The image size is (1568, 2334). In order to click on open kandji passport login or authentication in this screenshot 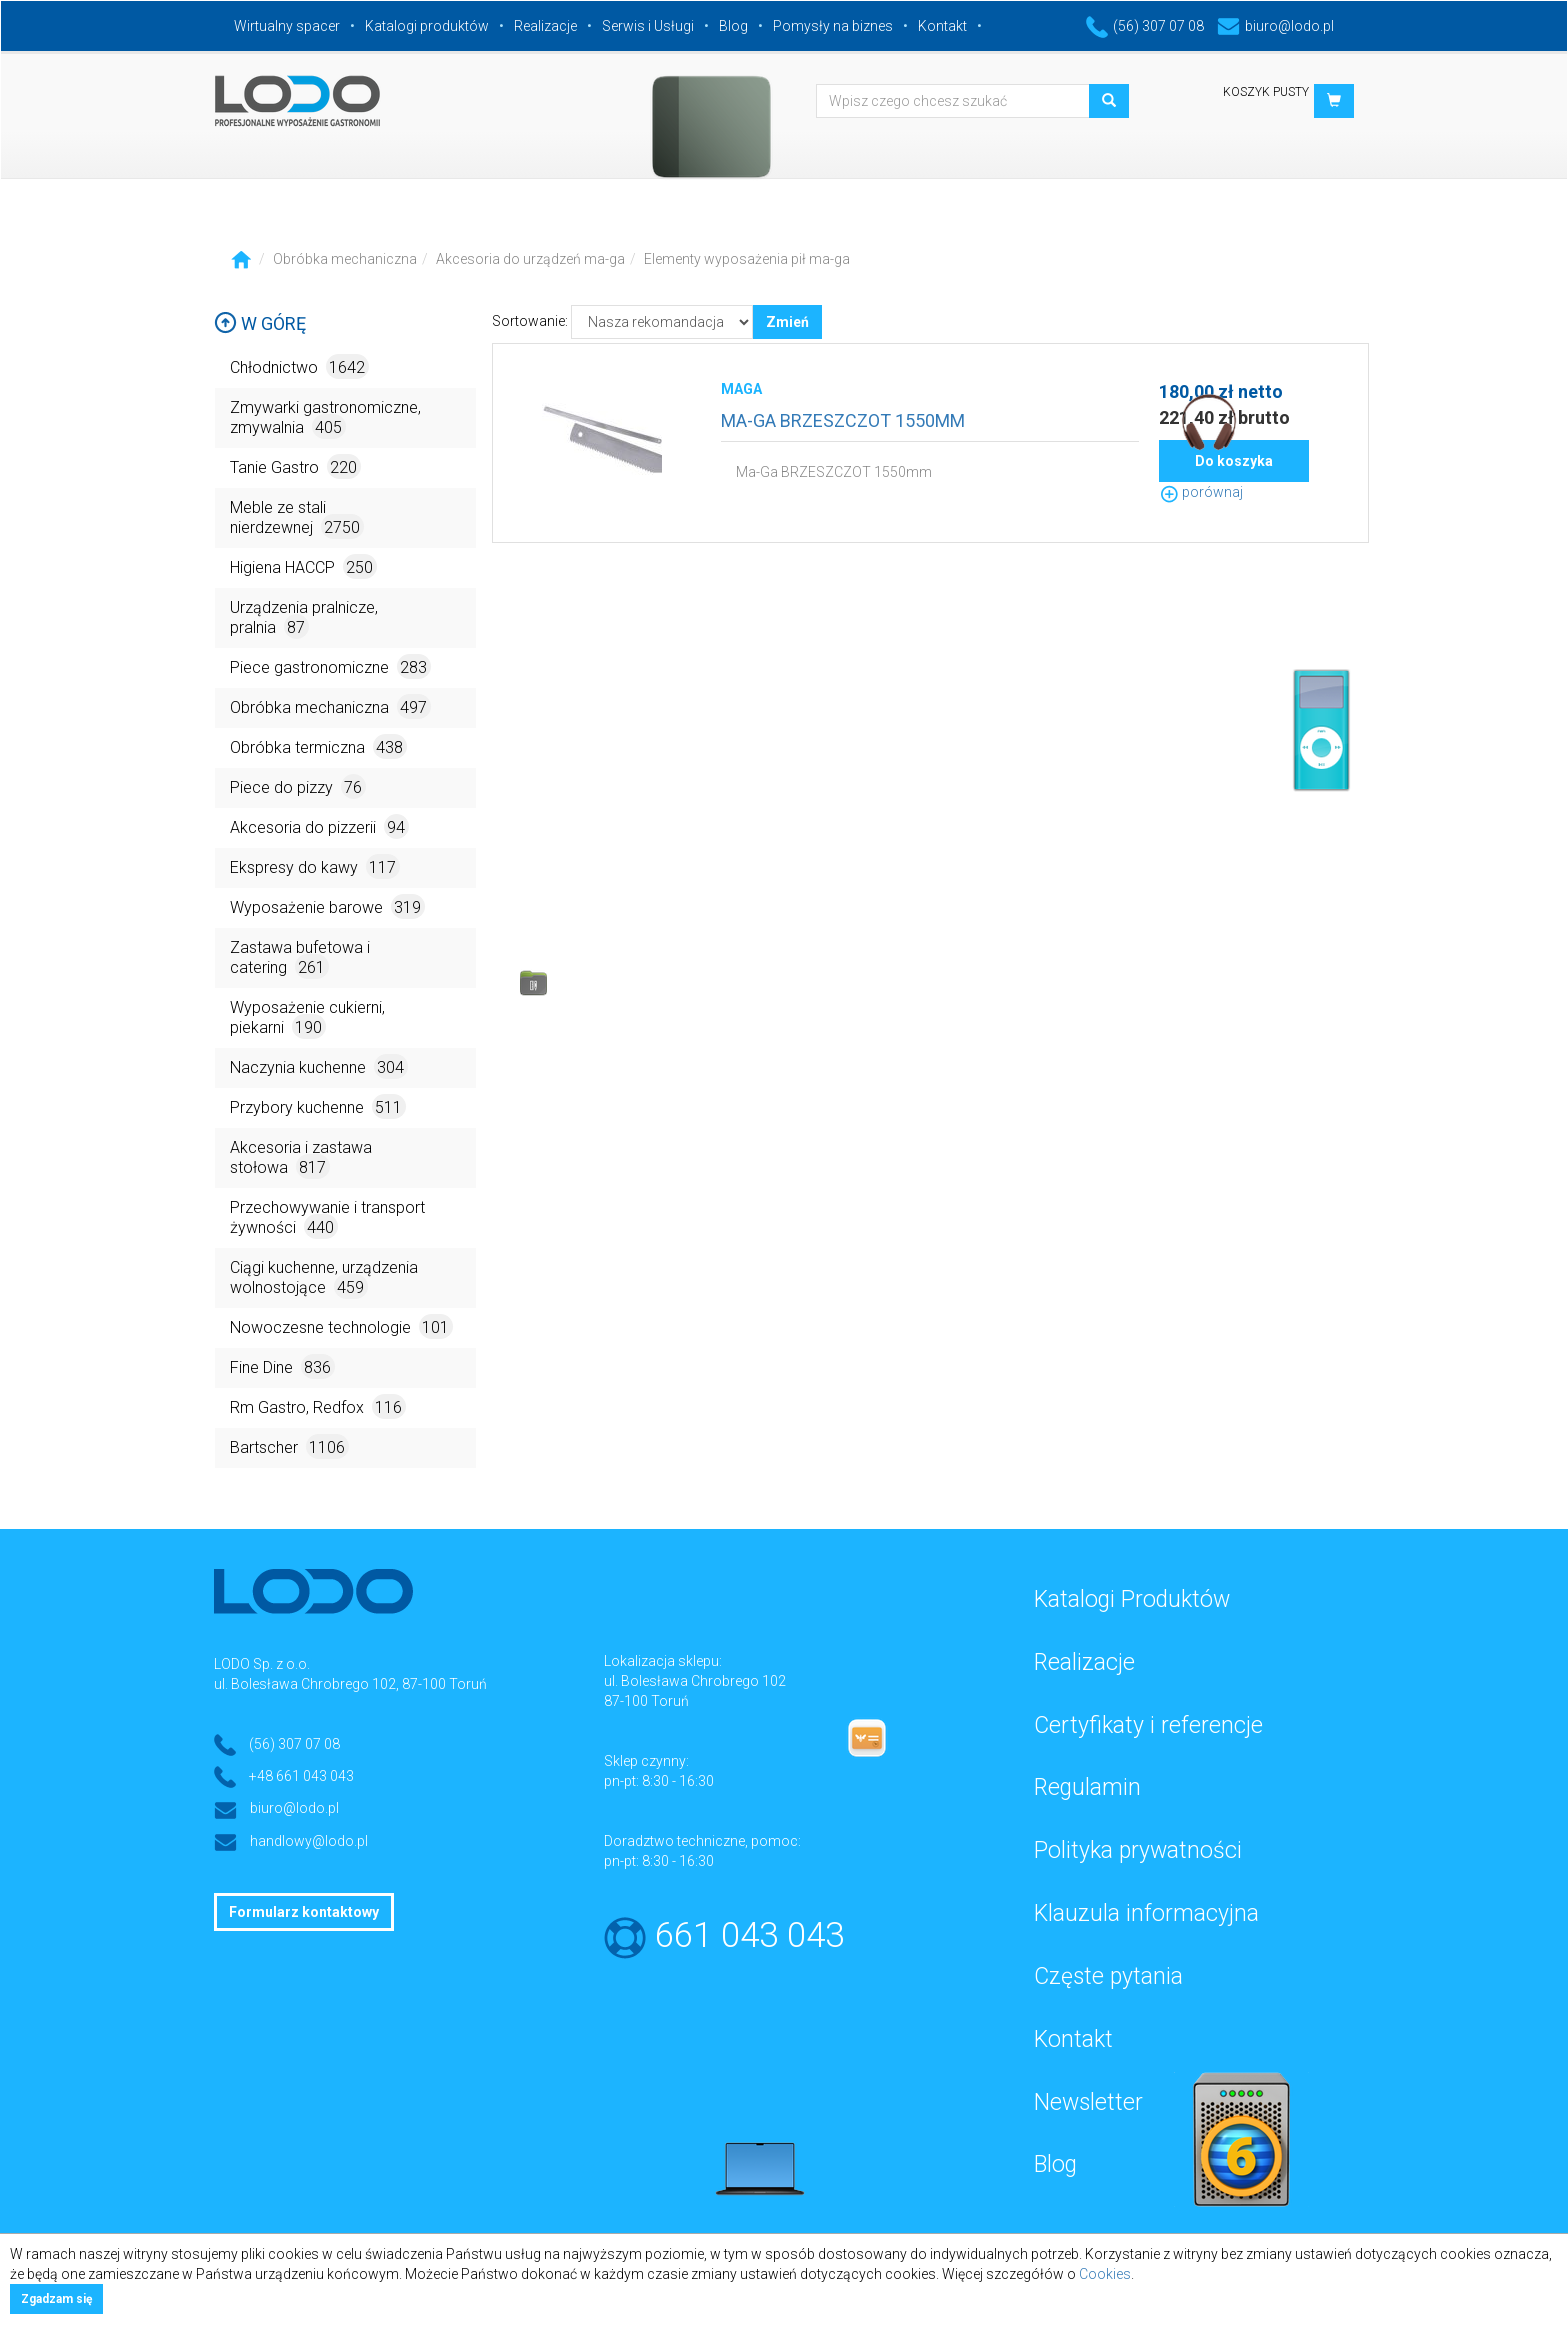, I will do `click(867, 1738)`.